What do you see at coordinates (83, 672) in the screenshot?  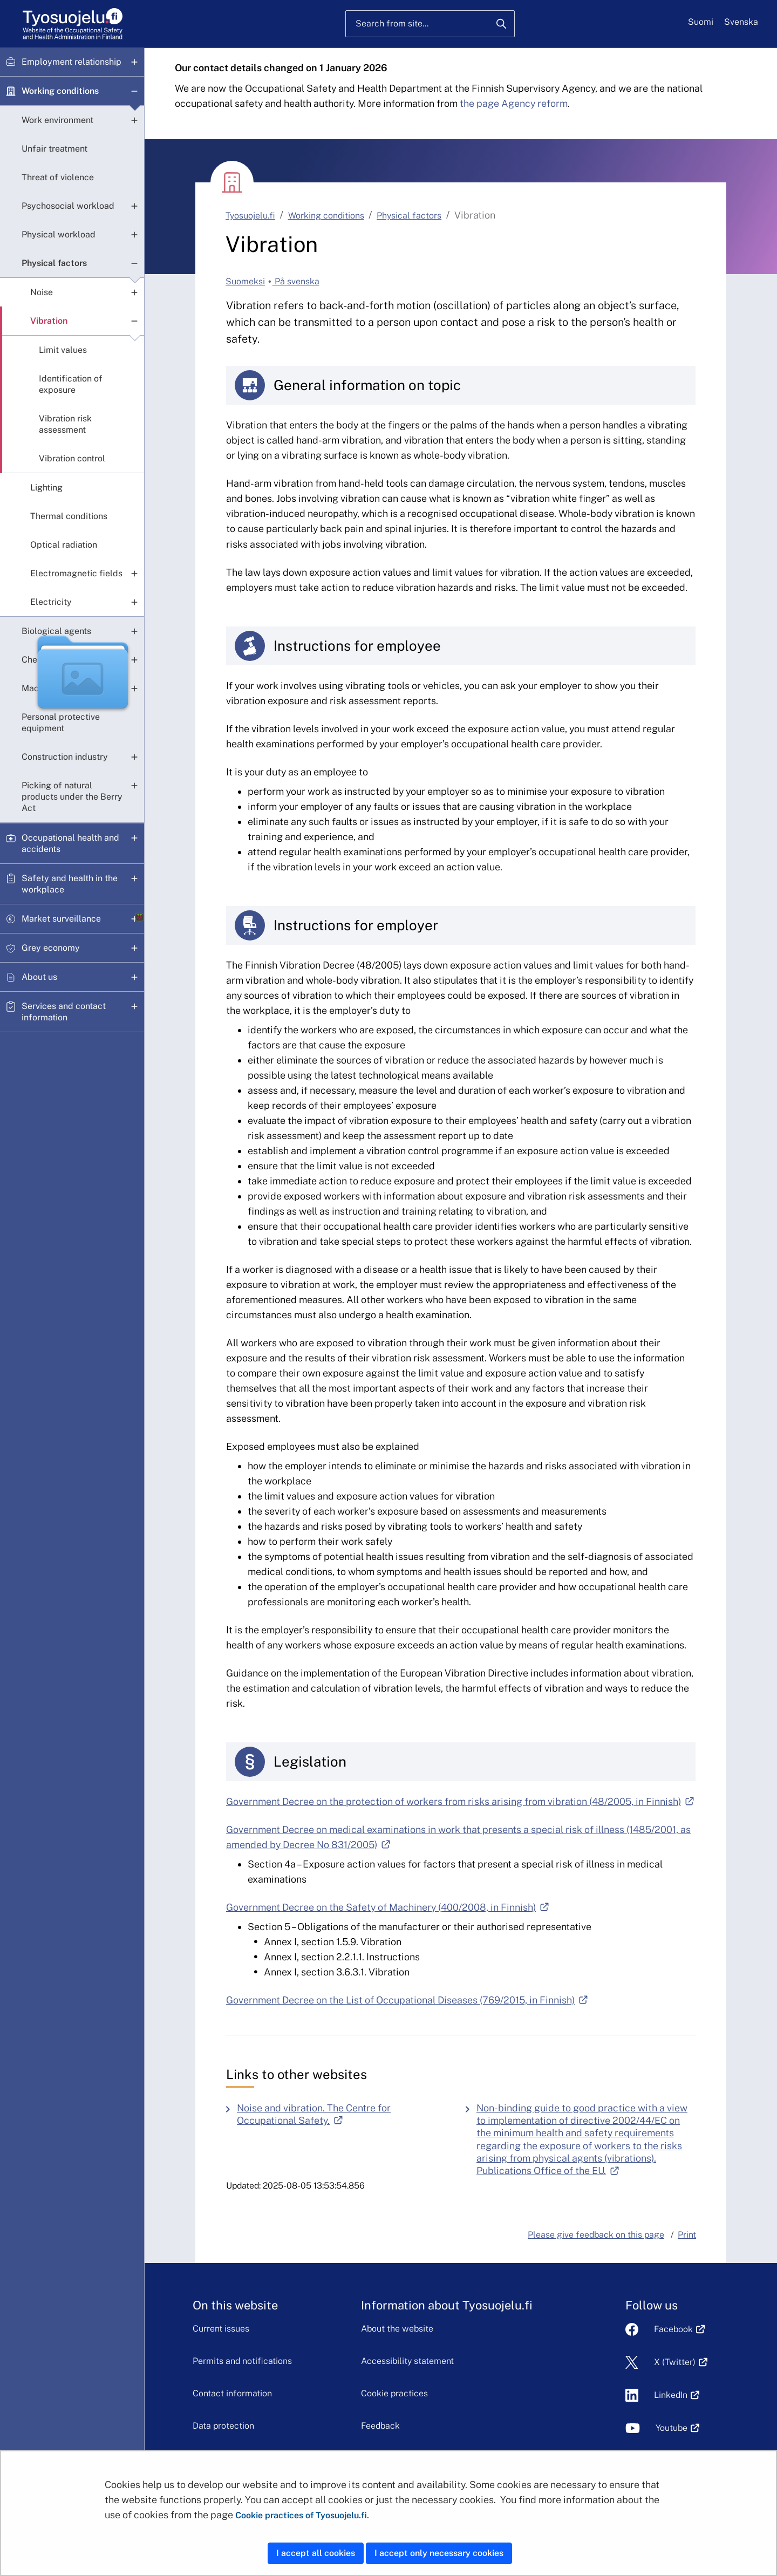 I see `open your pictures folder` at bounding box center [83, 672].